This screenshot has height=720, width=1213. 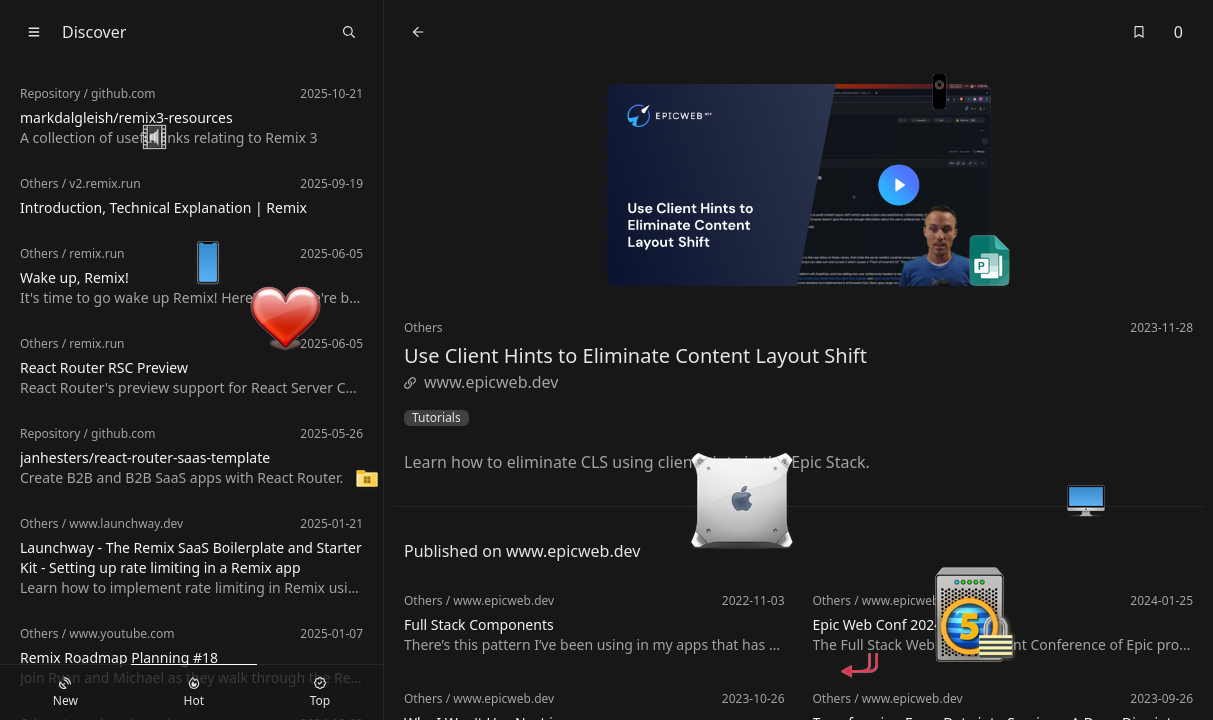 What do you see at coordinates (154, 136) in the screenshot?
I see `video clip with audio track in library` at bounding box center [154, 136].